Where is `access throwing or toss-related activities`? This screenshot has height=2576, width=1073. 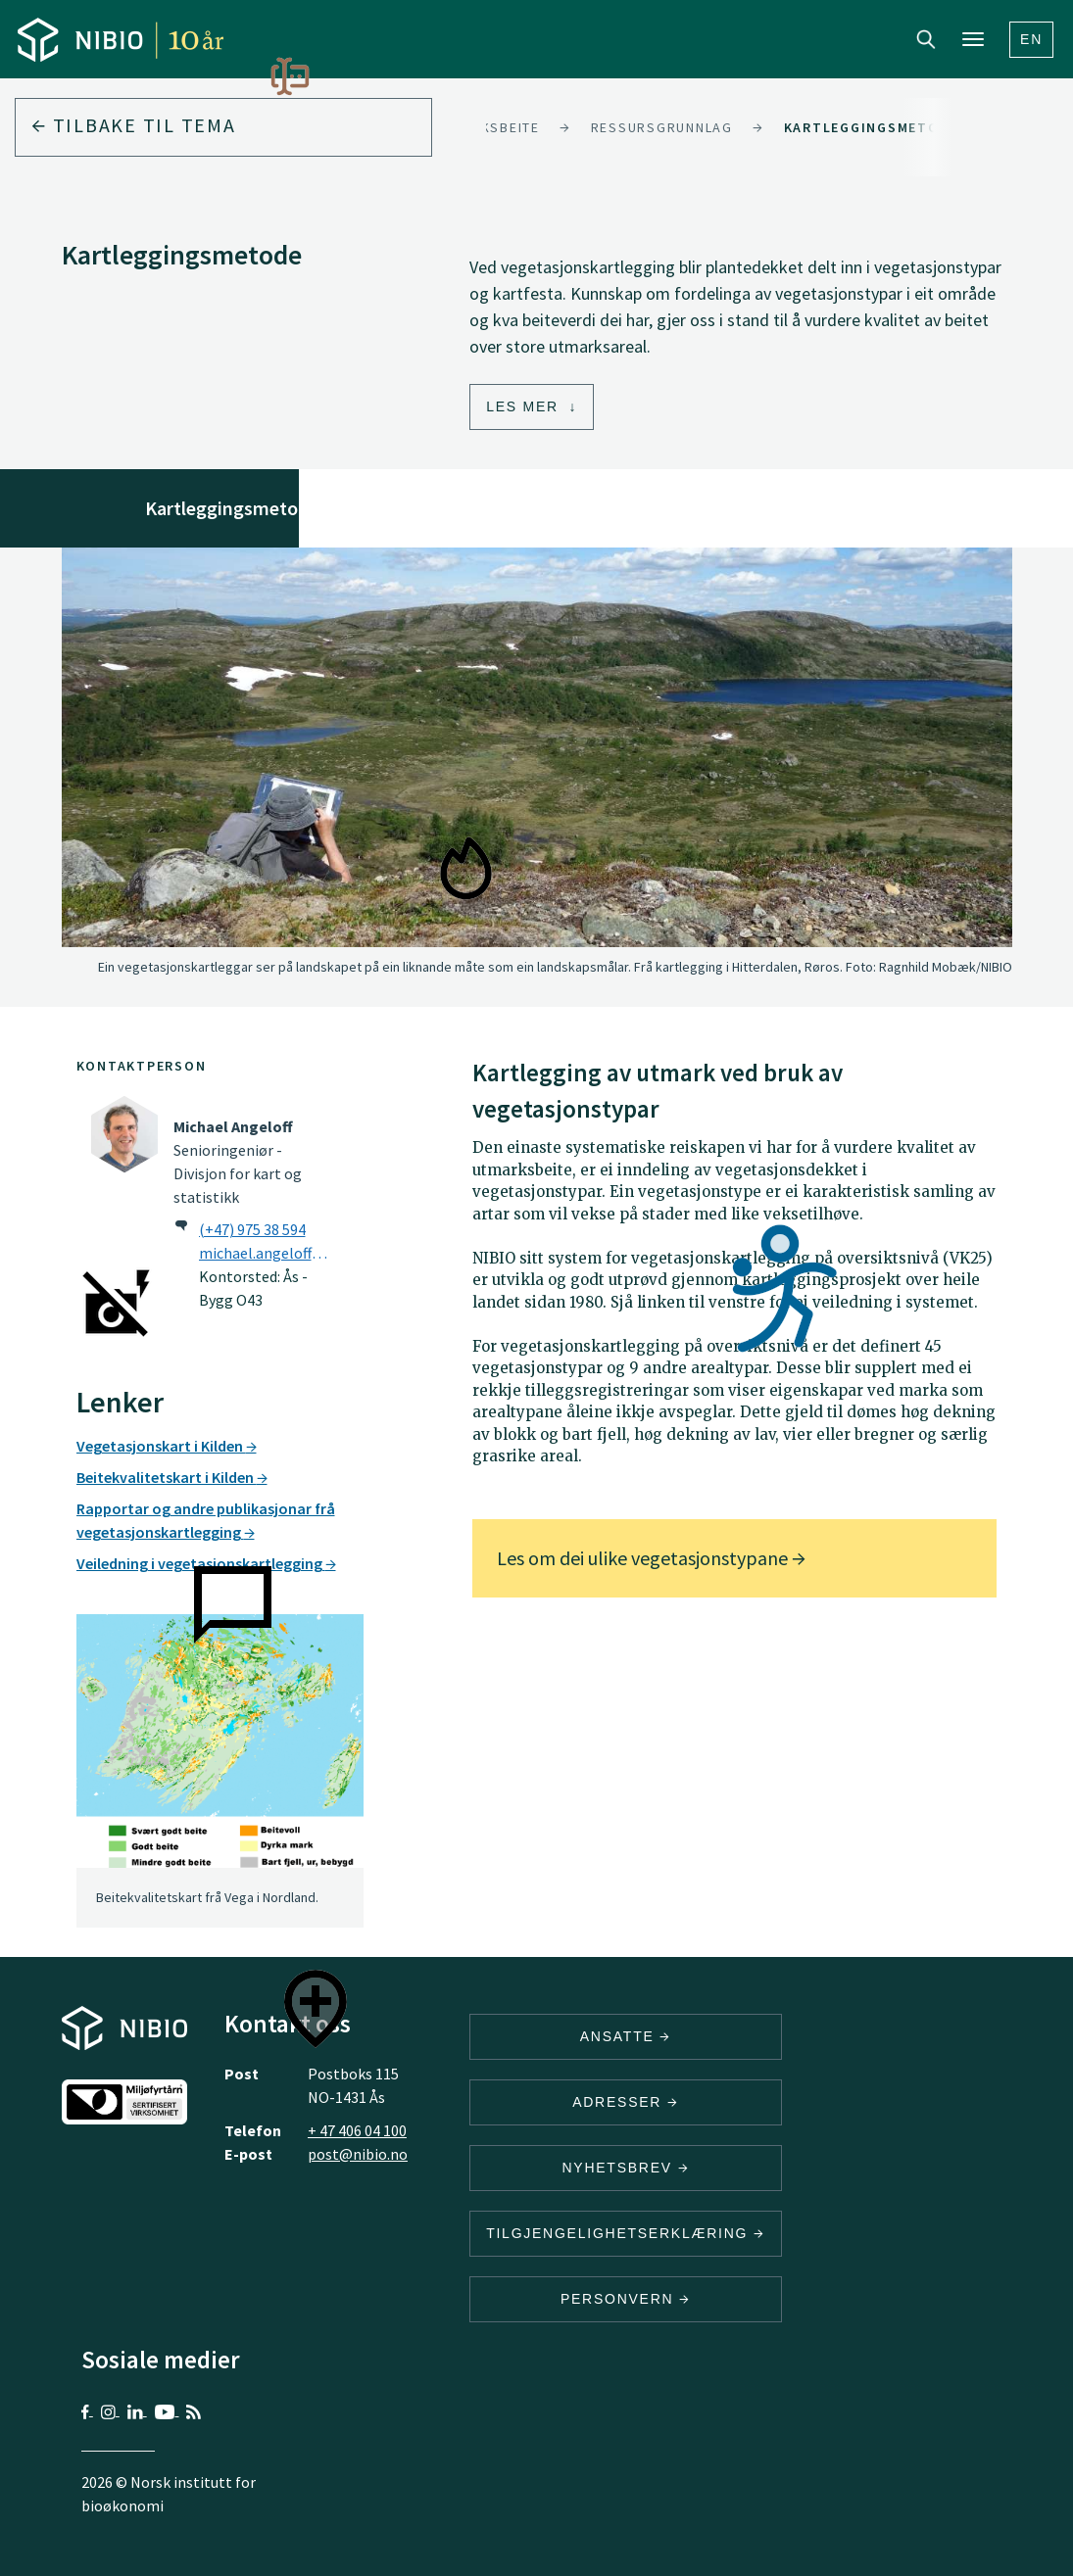
access throwing or toss-related activities is located at coordinates (780, 1286).